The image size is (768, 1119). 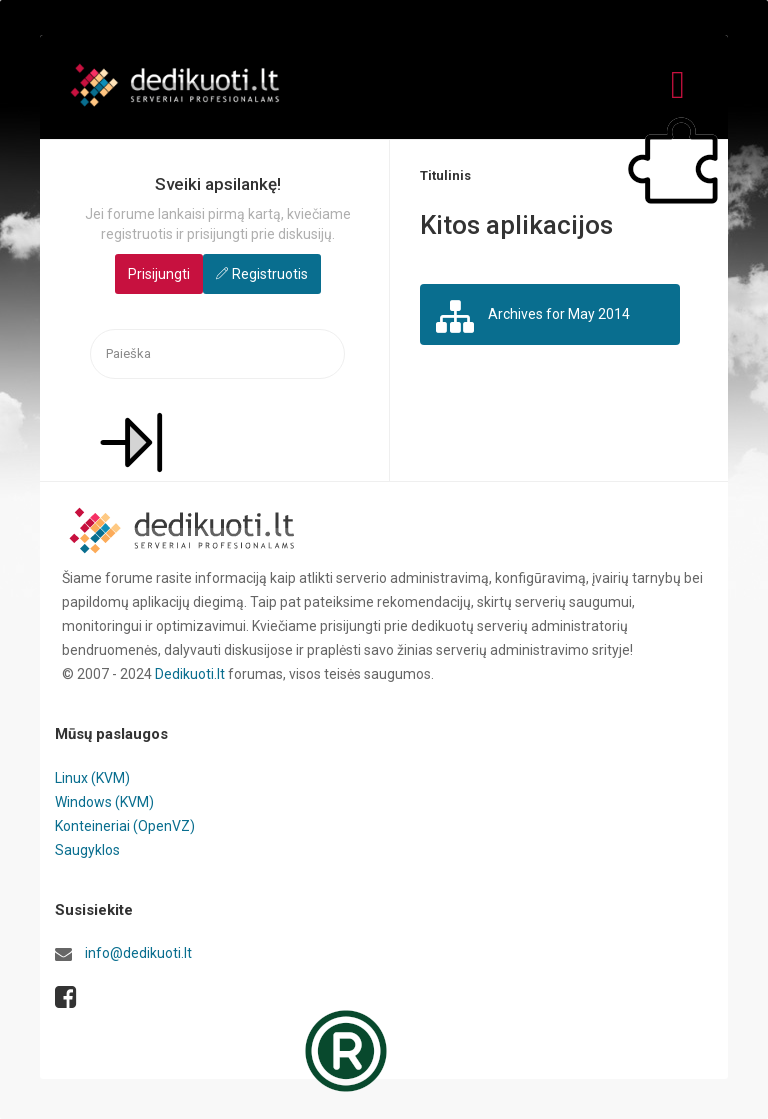 What do you see at coordinates (132, 442) in the screenshot?
I see `skip to end of content` at bounding box center [132, 442].